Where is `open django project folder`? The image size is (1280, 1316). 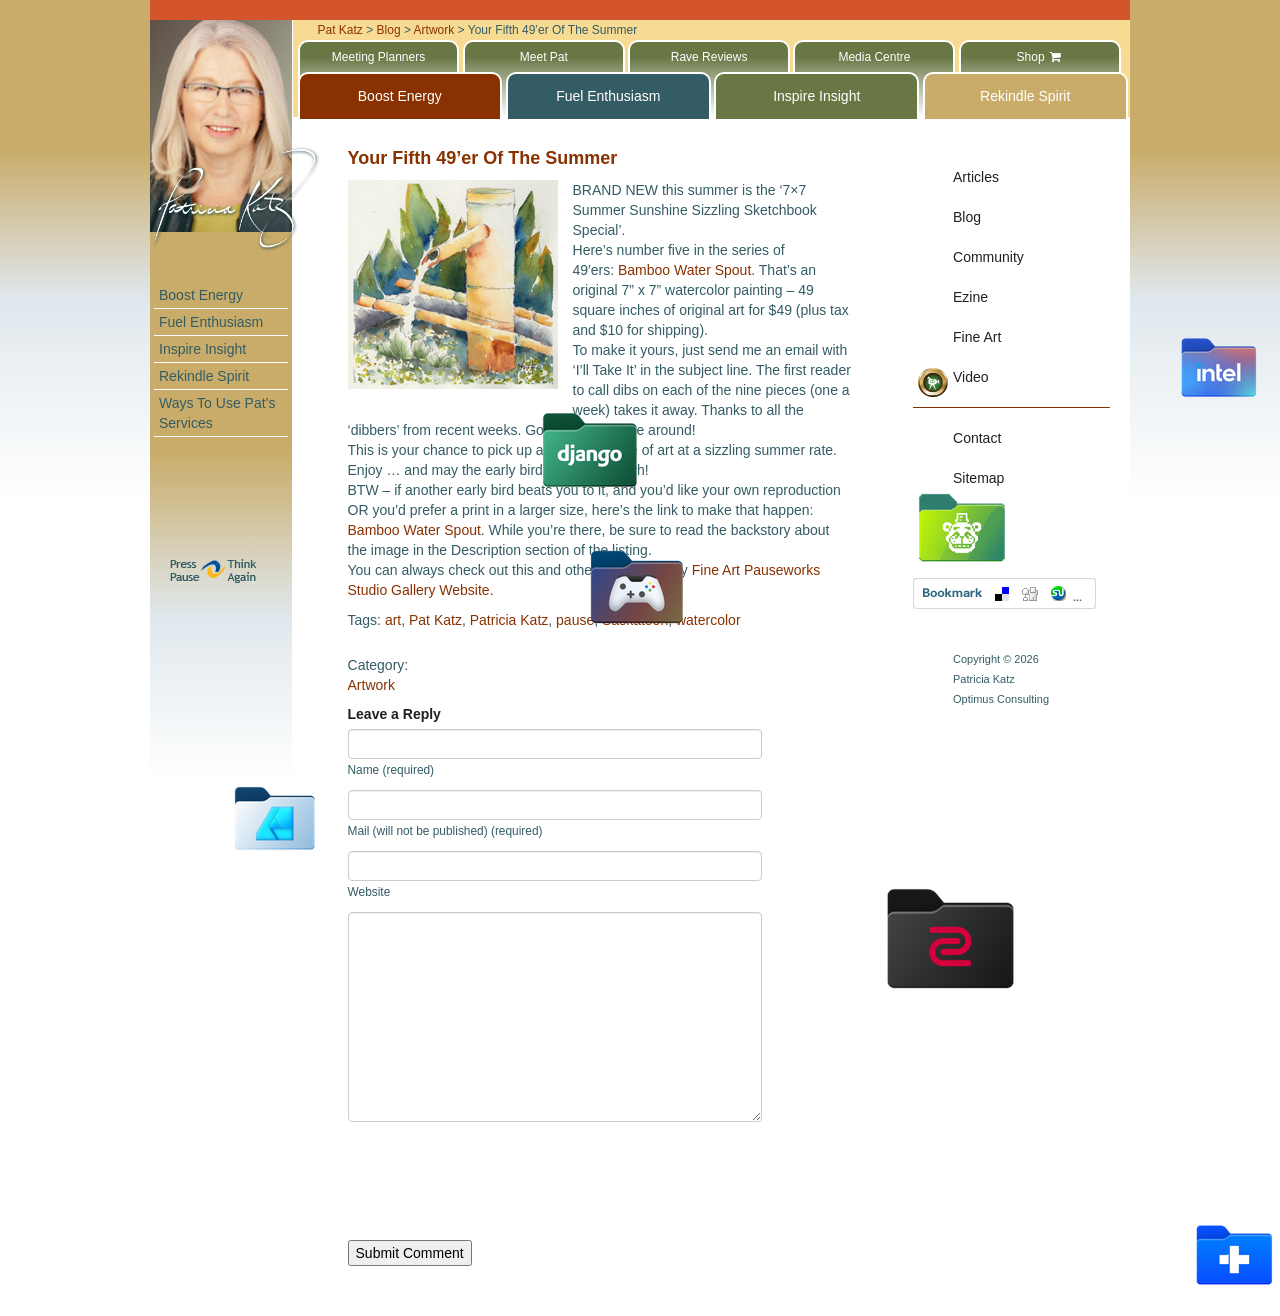
open django project folder is located at coordinates (589, 452).